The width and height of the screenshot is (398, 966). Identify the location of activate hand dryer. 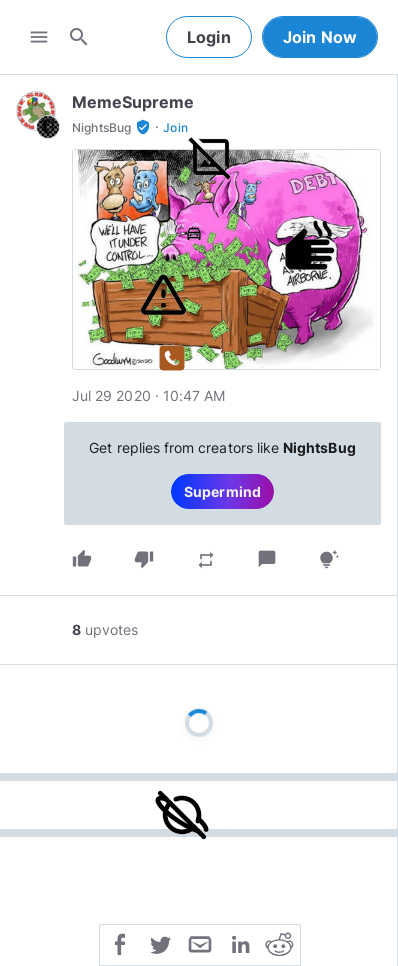
(311, 244).